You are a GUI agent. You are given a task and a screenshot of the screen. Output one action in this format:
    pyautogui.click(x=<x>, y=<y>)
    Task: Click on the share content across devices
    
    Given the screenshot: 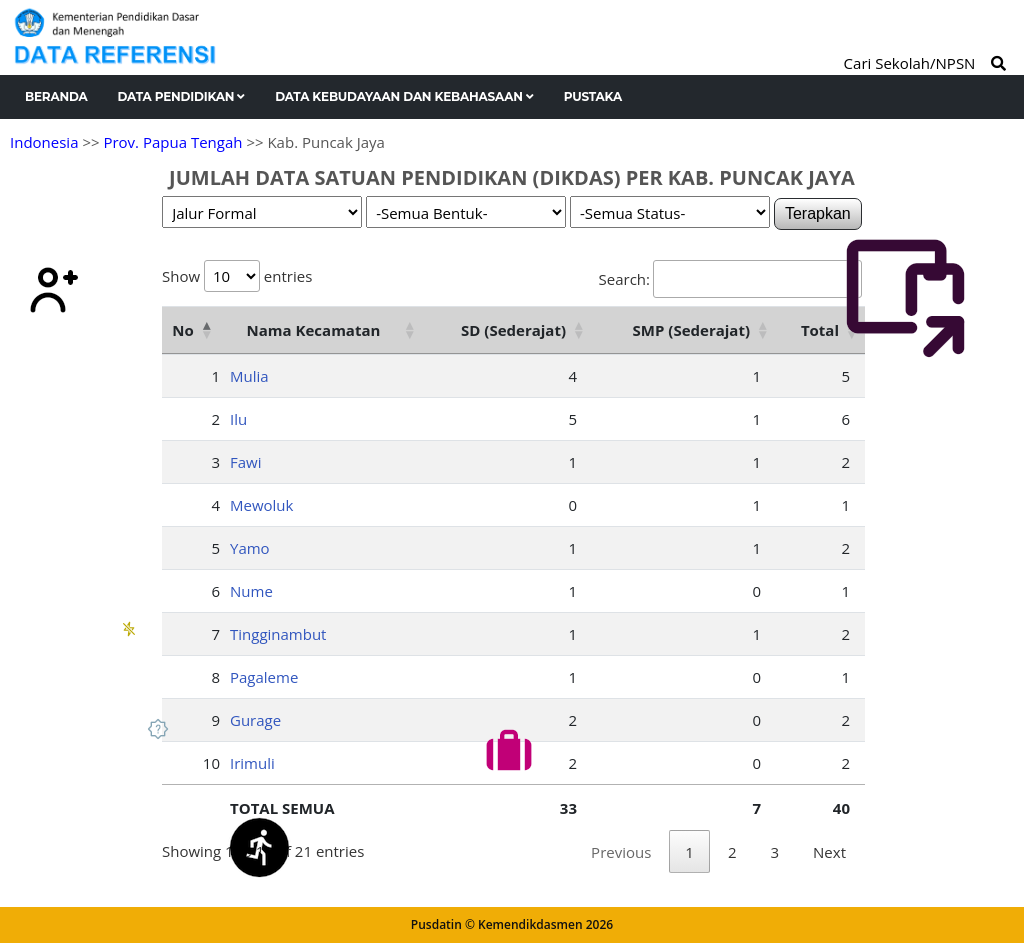 What is the action you would take?
    pyautogui.click(x=905, y=292)
    